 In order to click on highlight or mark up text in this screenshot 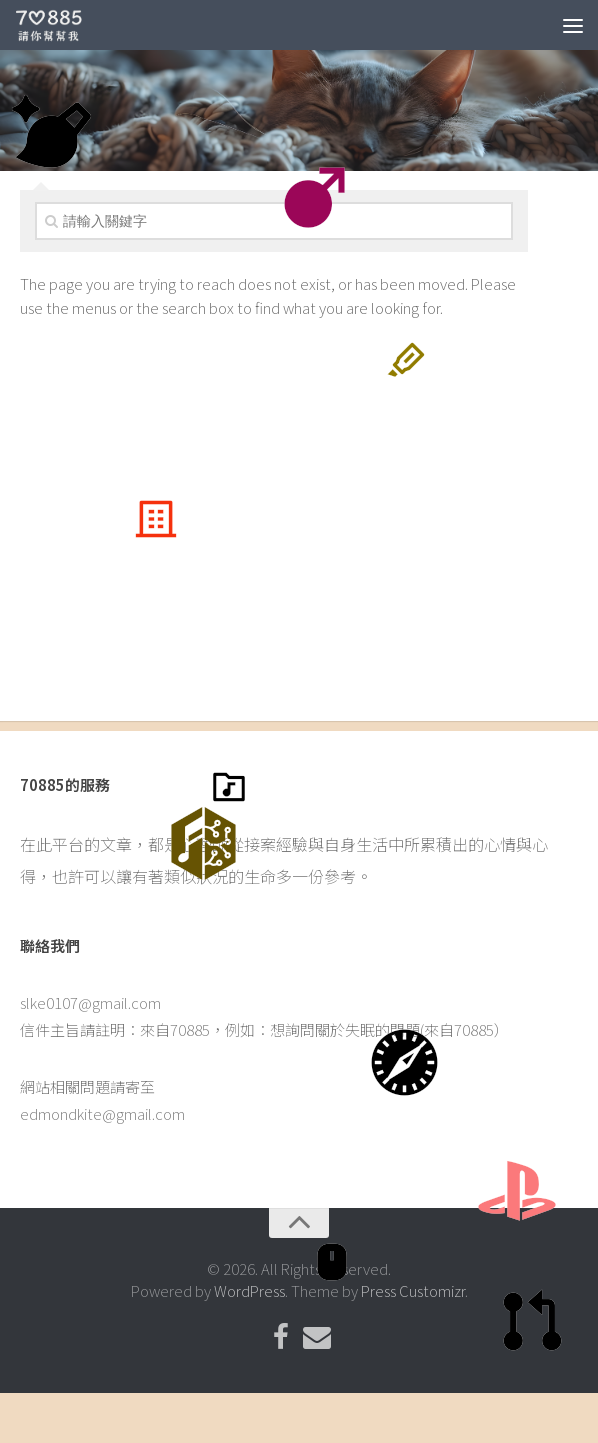, I will do `click(406, 360)`.